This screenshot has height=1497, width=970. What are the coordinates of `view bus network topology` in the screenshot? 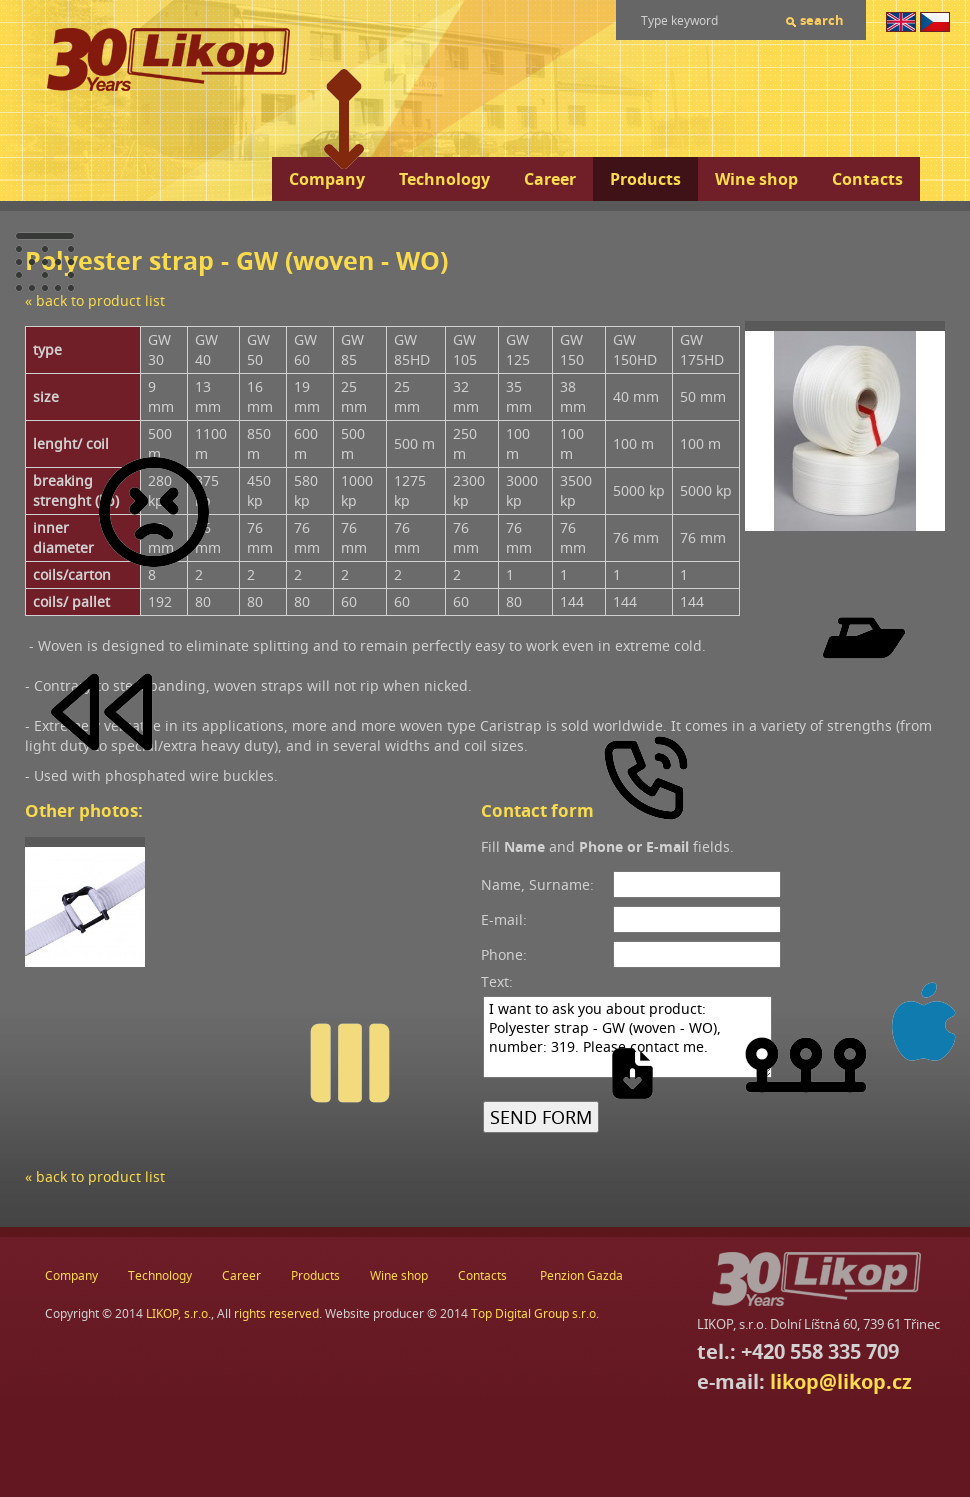 It's located at (806, 1065).